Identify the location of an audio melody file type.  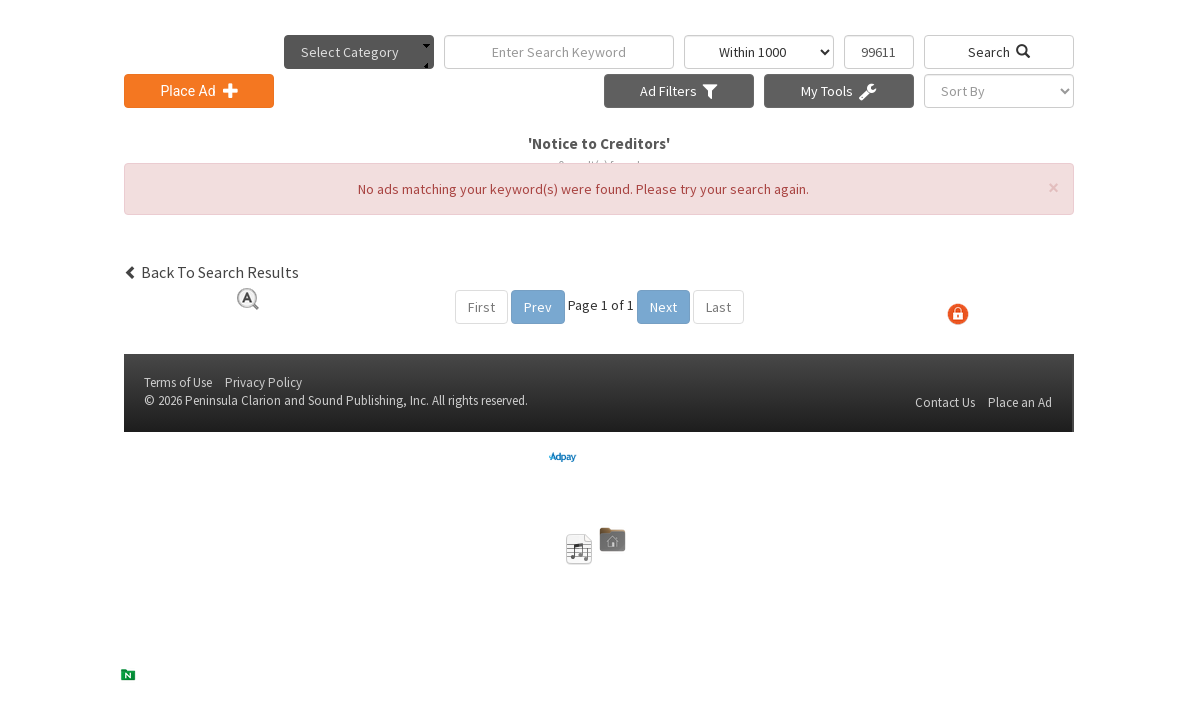
(579, 549).